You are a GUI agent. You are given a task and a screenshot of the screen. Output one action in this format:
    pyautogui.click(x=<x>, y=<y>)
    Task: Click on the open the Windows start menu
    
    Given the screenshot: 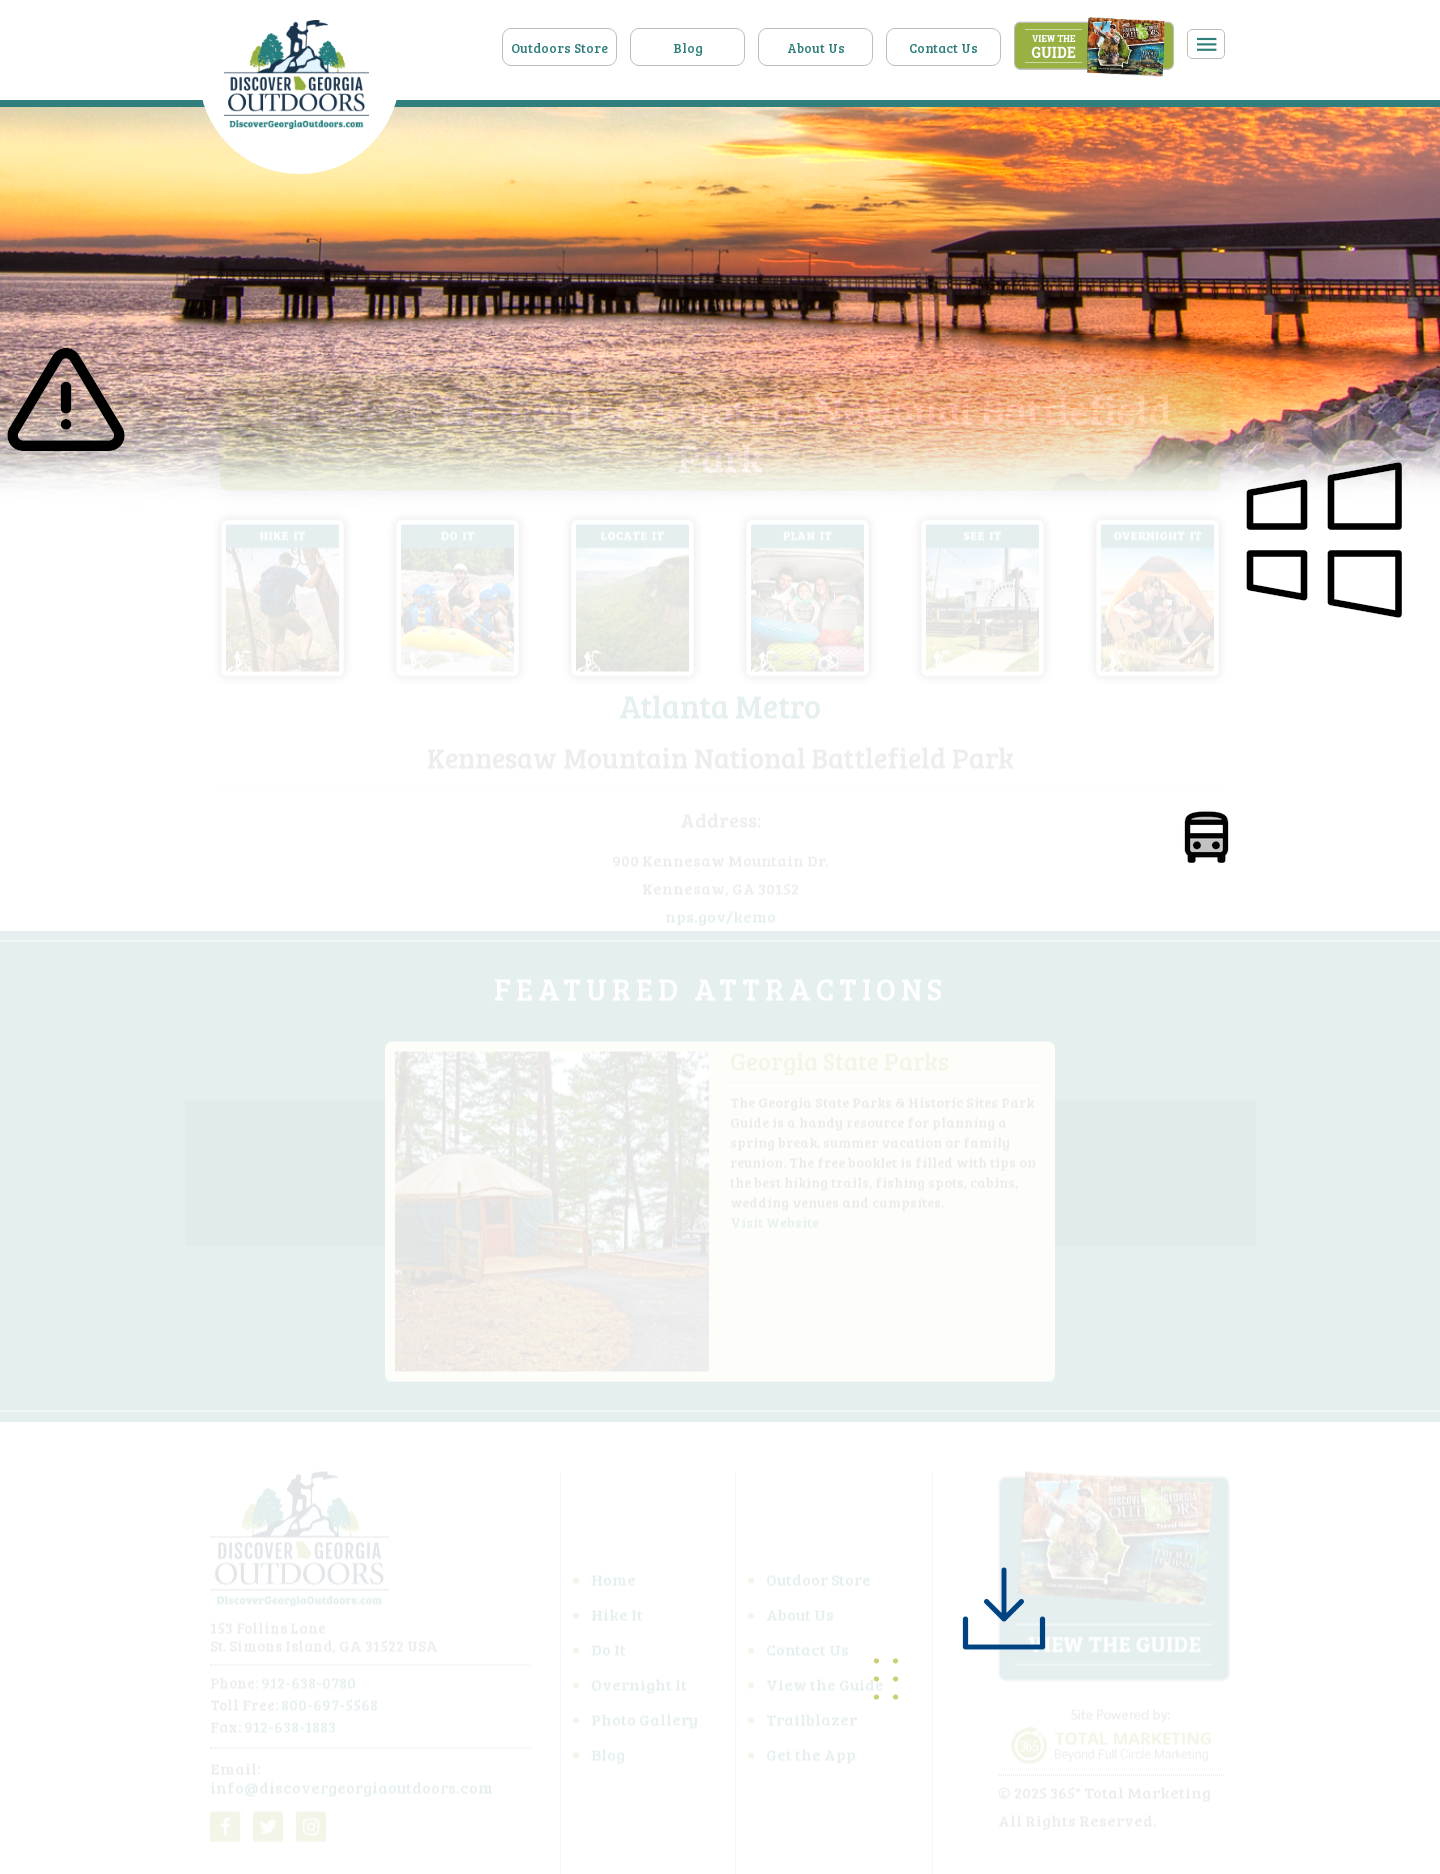 What is the action you would take?
    pyautogui.click(x=1331, y=540)
    